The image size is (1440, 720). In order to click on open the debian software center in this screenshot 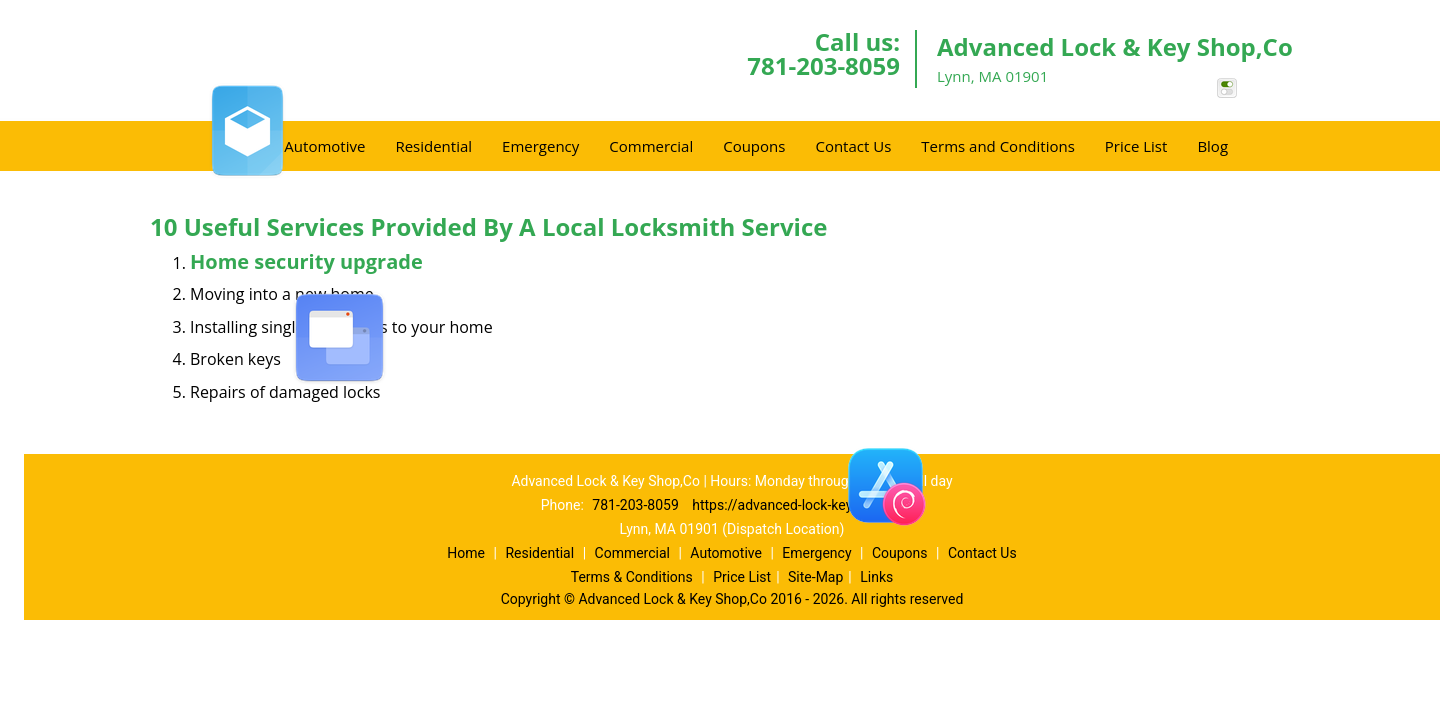, I will do `click(885, 485)`.